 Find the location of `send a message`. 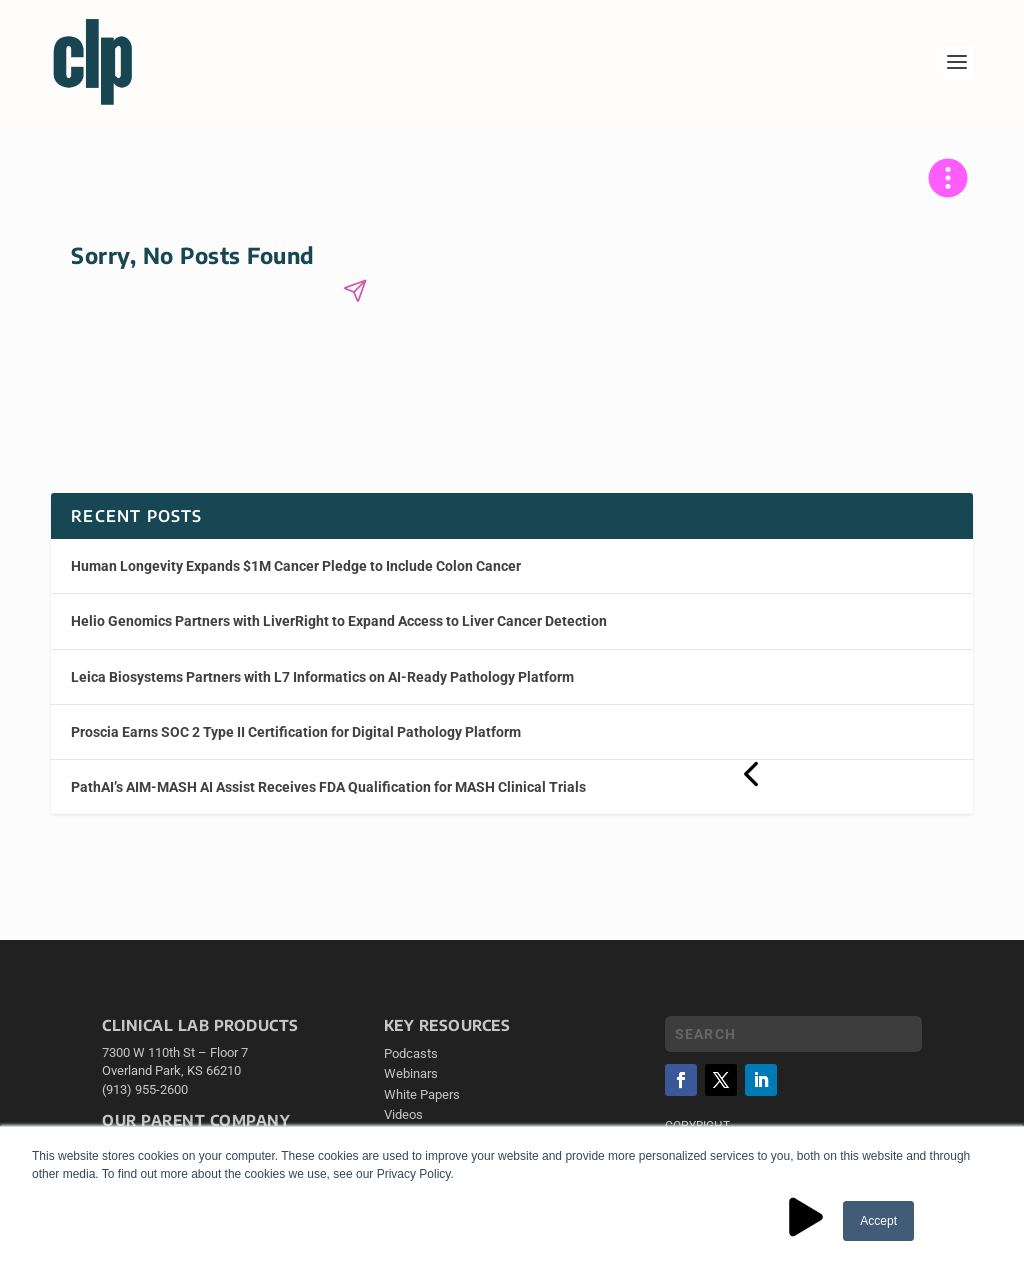

send a message is located at coordinates (355, 291).